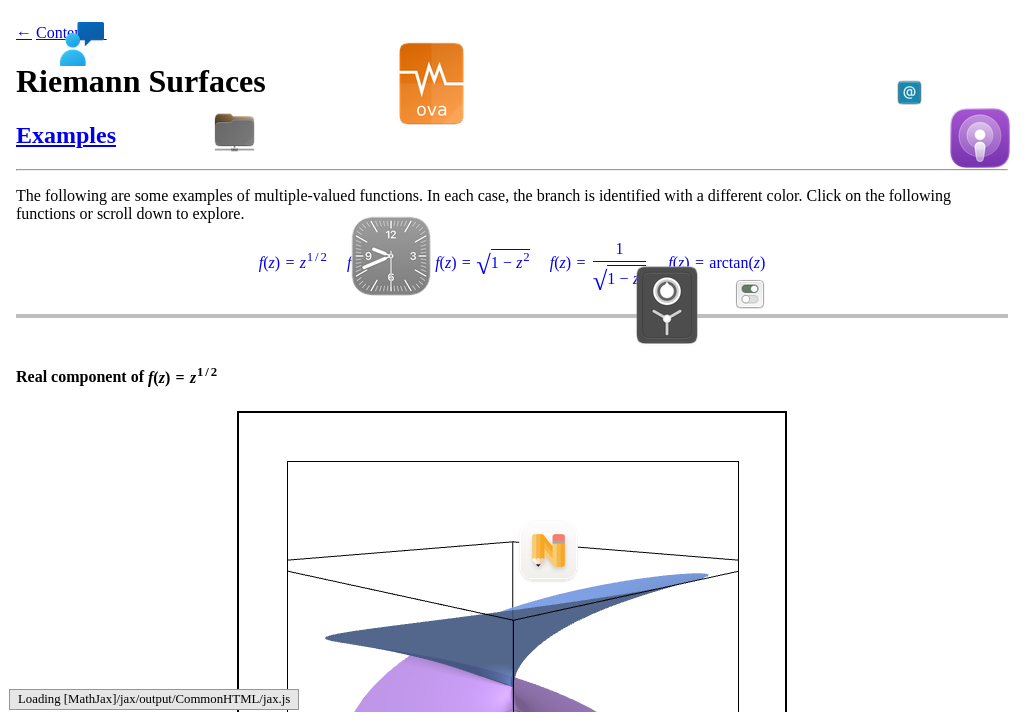 The width and height of the screenshot is (1024, 720). Describe the element at coordinates (431, 83) in the screenshot. I see `a VirtualBox appliance file (.ova format)` at that location.